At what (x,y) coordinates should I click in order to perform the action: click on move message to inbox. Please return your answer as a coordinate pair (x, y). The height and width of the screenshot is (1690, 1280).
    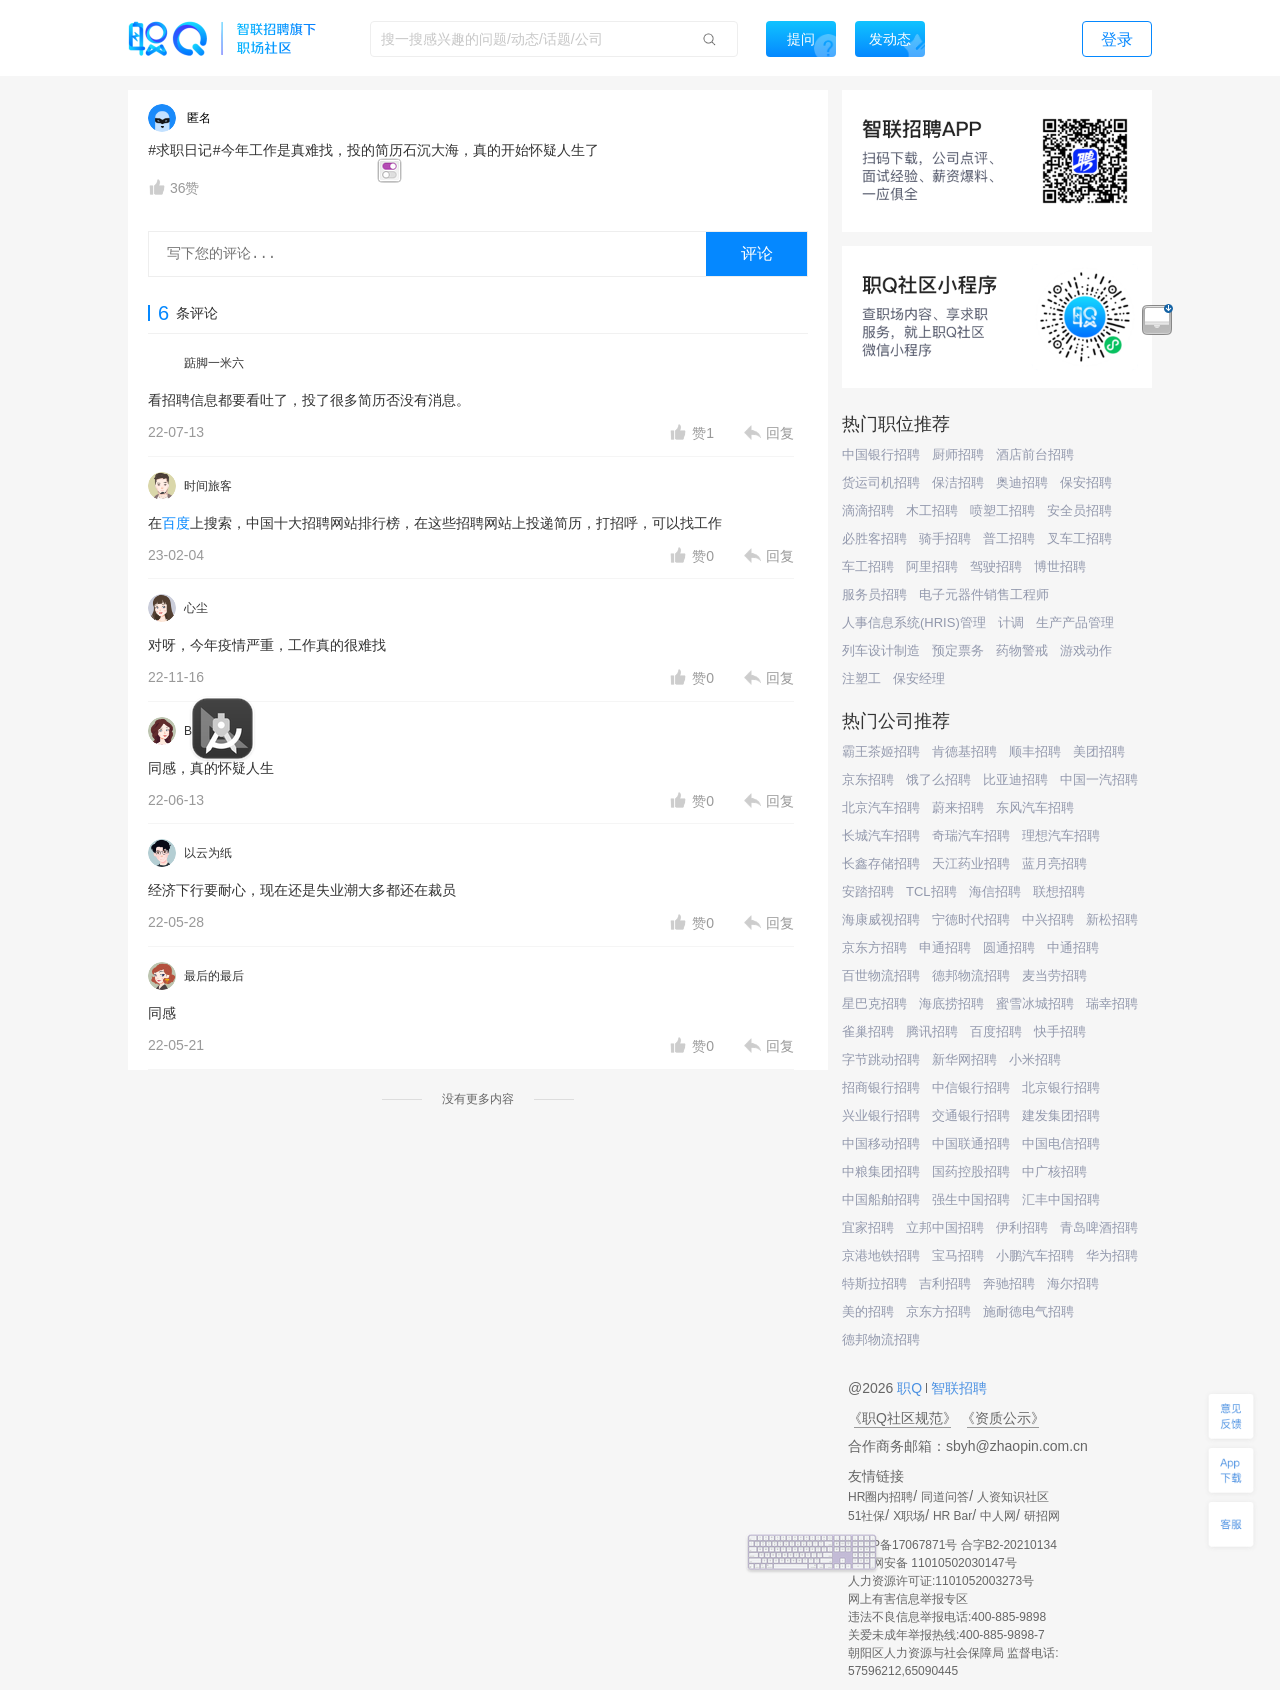
    Looking at the image, I should click on (1157, 320).